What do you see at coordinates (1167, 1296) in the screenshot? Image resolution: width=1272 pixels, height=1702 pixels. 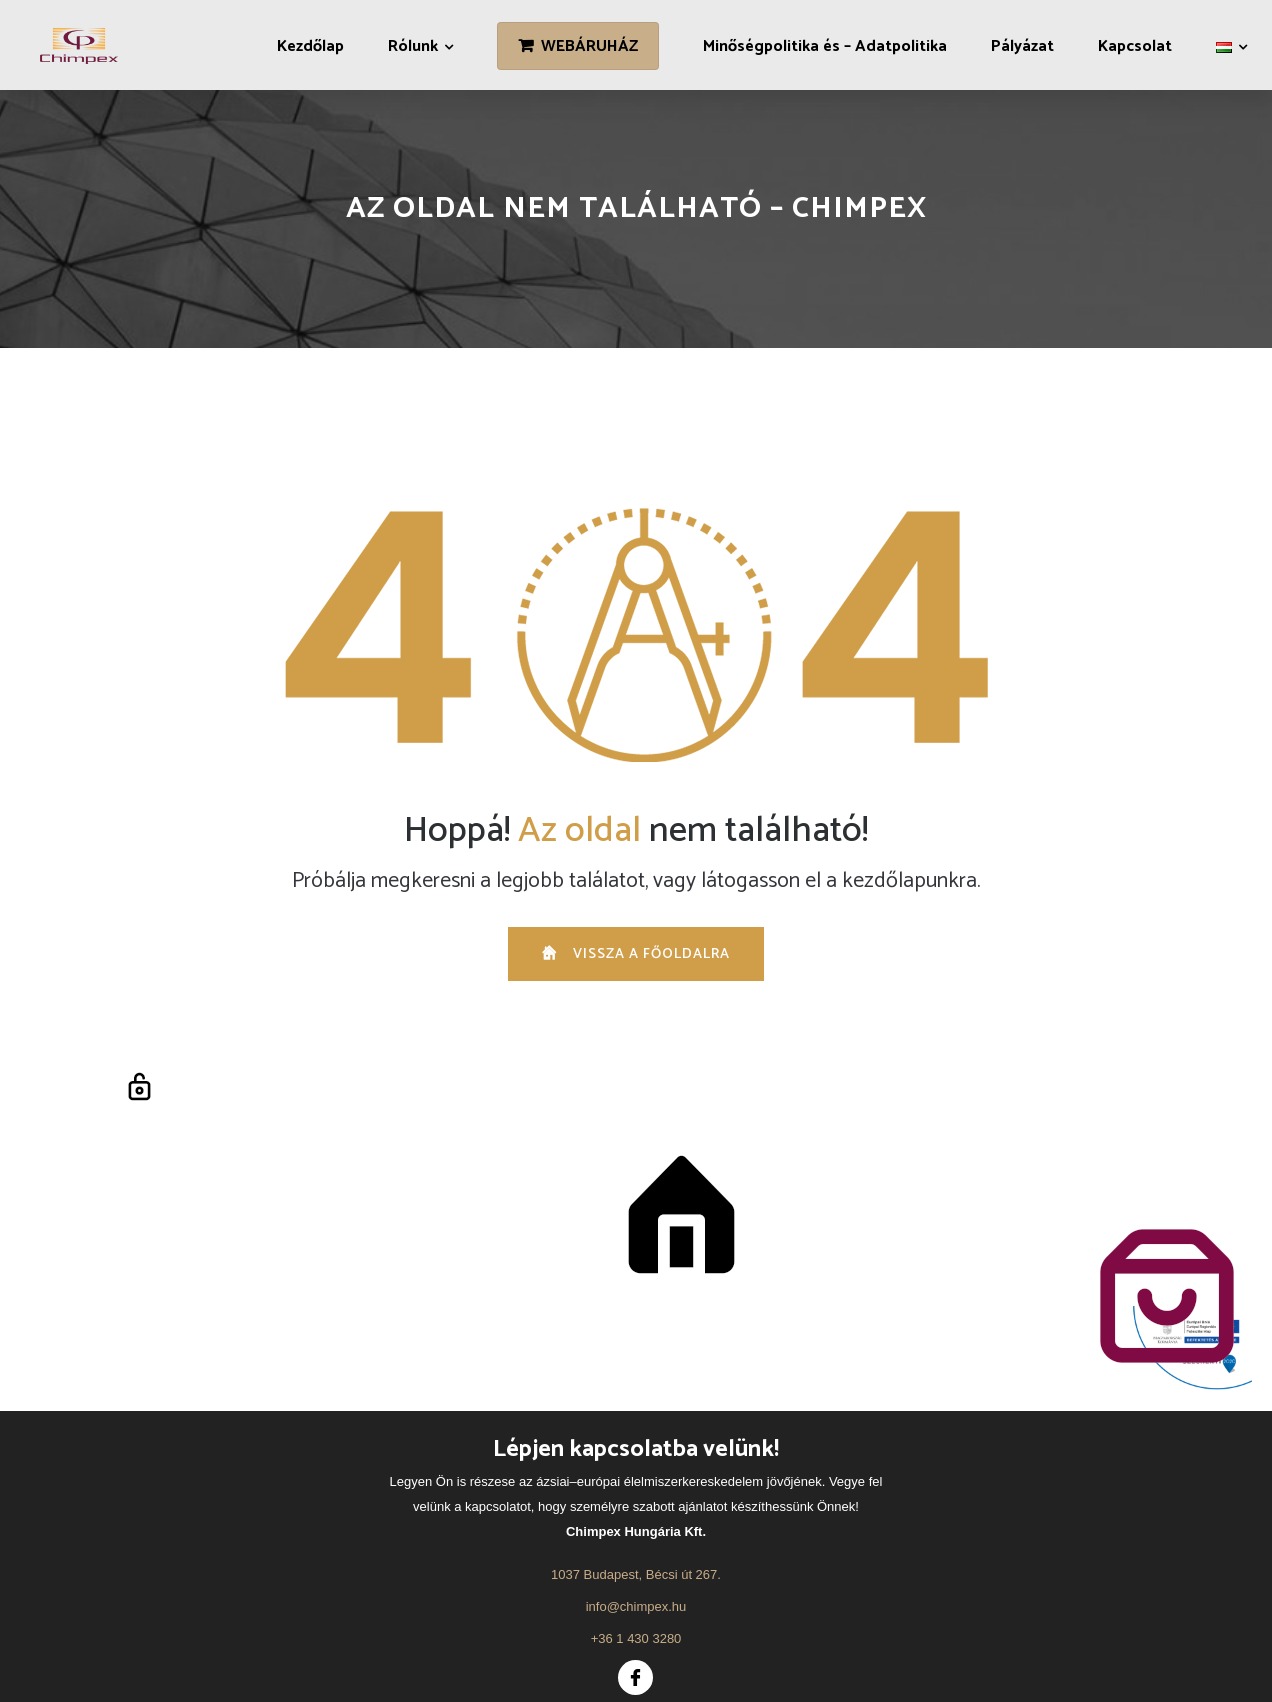 I see `view your shopping bag` at bounding box center [1167, 1296].